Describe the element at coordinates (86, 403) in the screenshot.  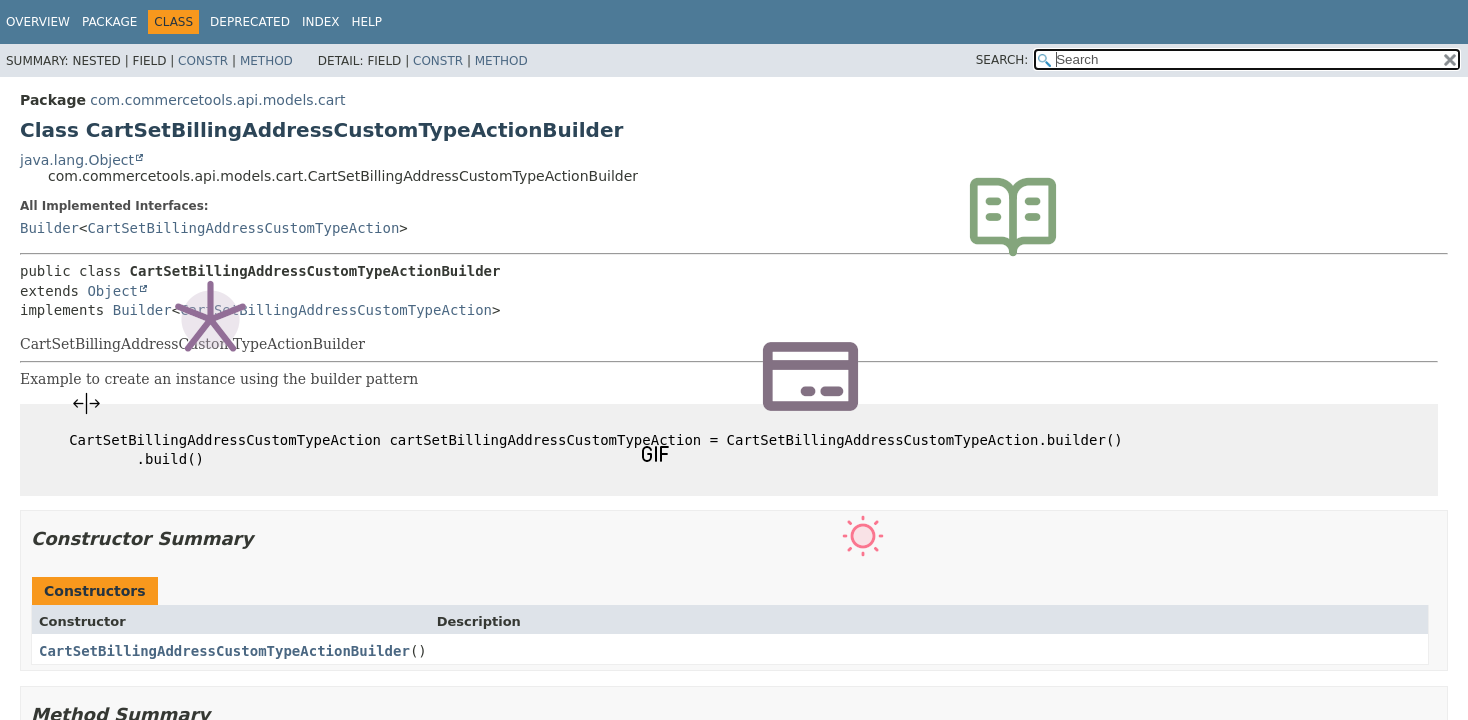
I see `expand content horizontally` at that location.